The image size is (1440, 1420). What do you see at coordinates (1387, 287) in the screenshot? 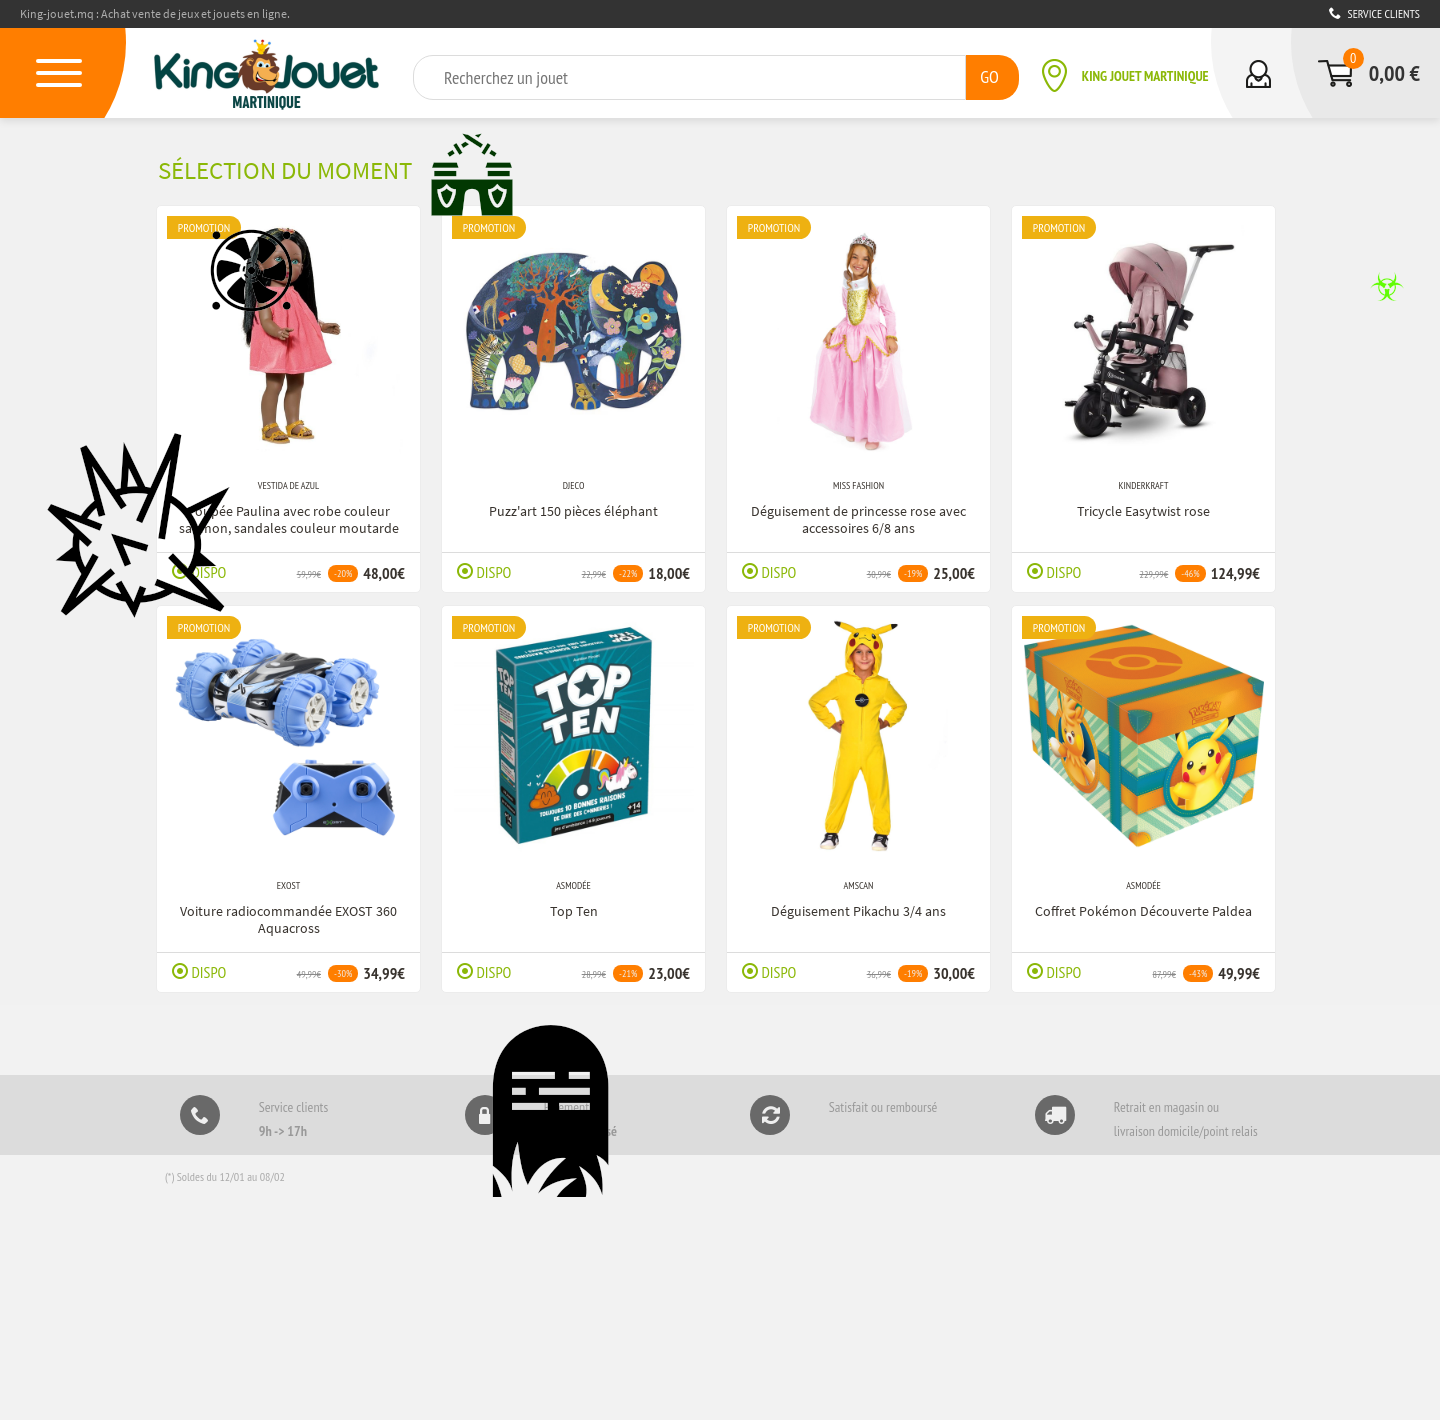
I see `indicates hazardous or dangerous content` at bounding box center [1387, 287].